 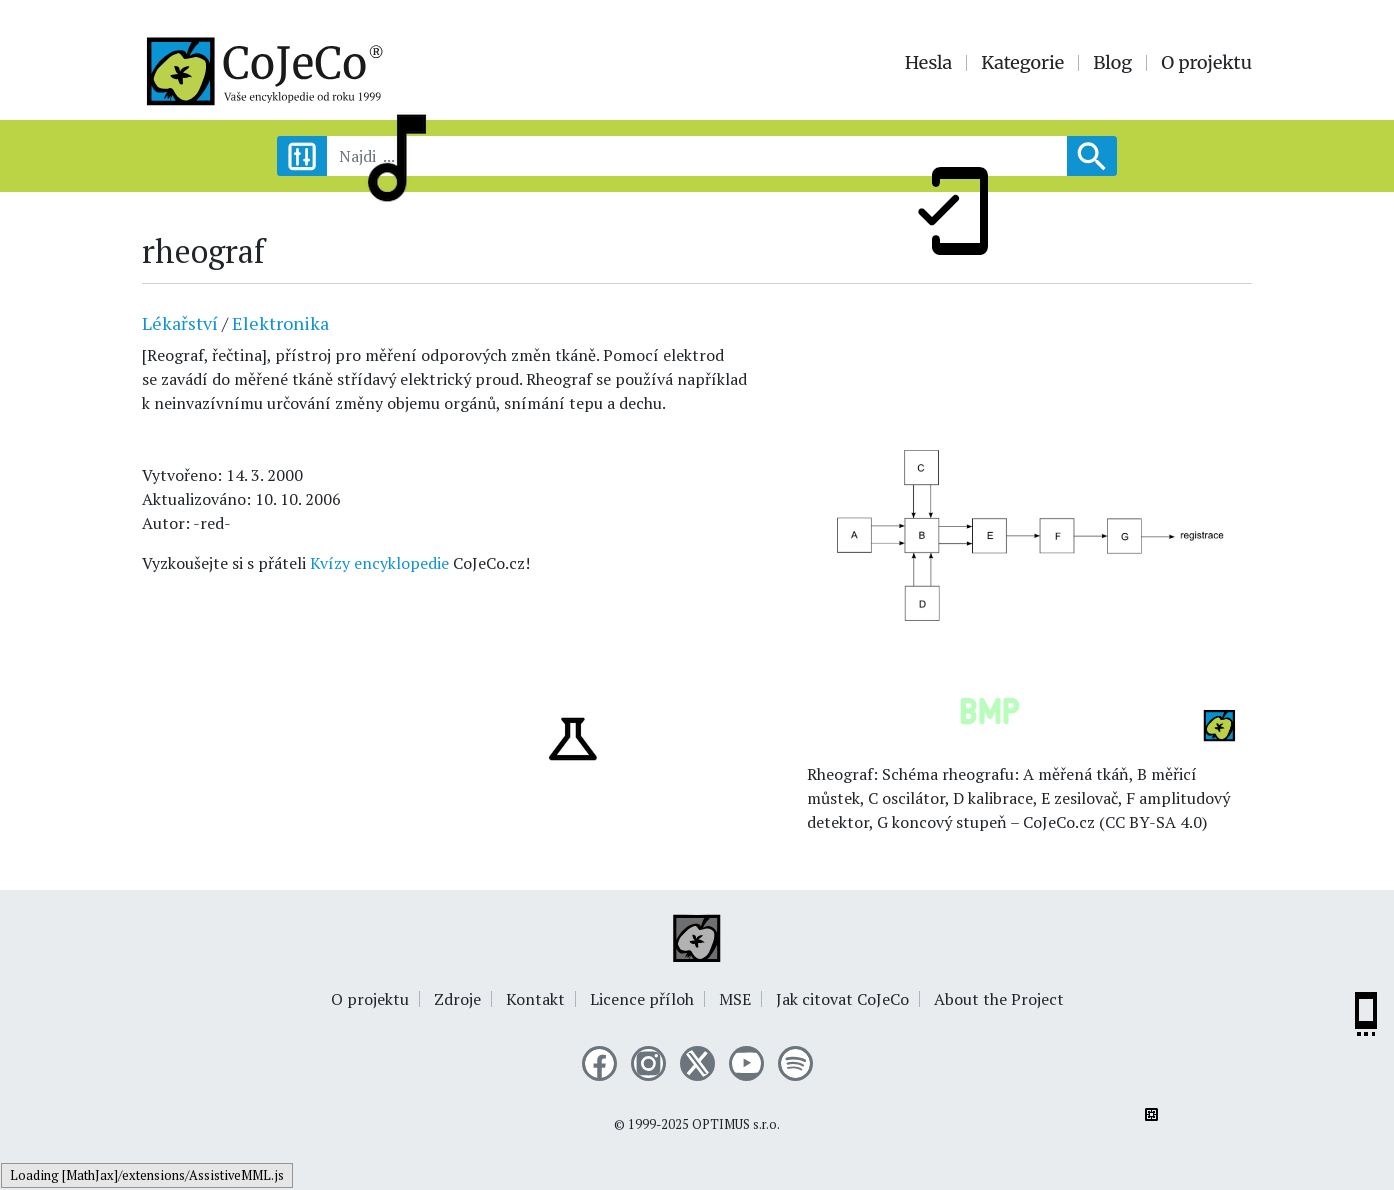 I want to click on view pages or documents, so click(x=1151, y=1114).